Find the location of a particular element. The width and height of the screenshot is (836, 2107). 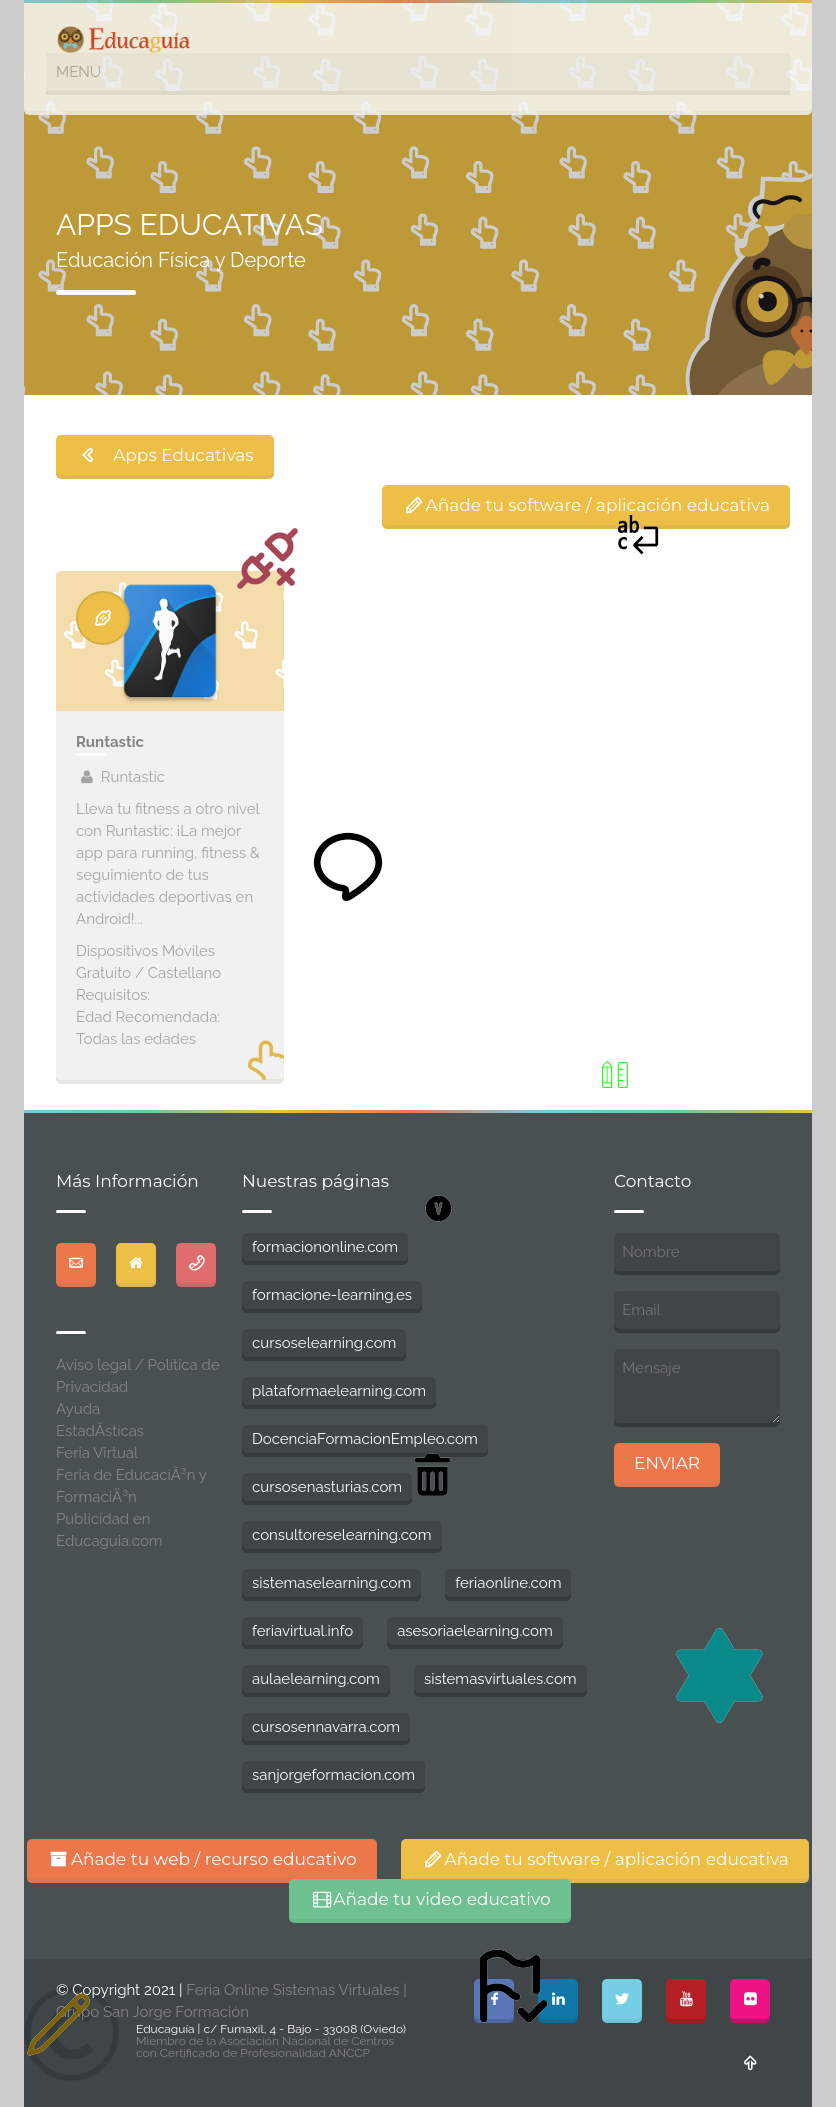

indicates a verified status or badge is located at coordinates (438, 1208).